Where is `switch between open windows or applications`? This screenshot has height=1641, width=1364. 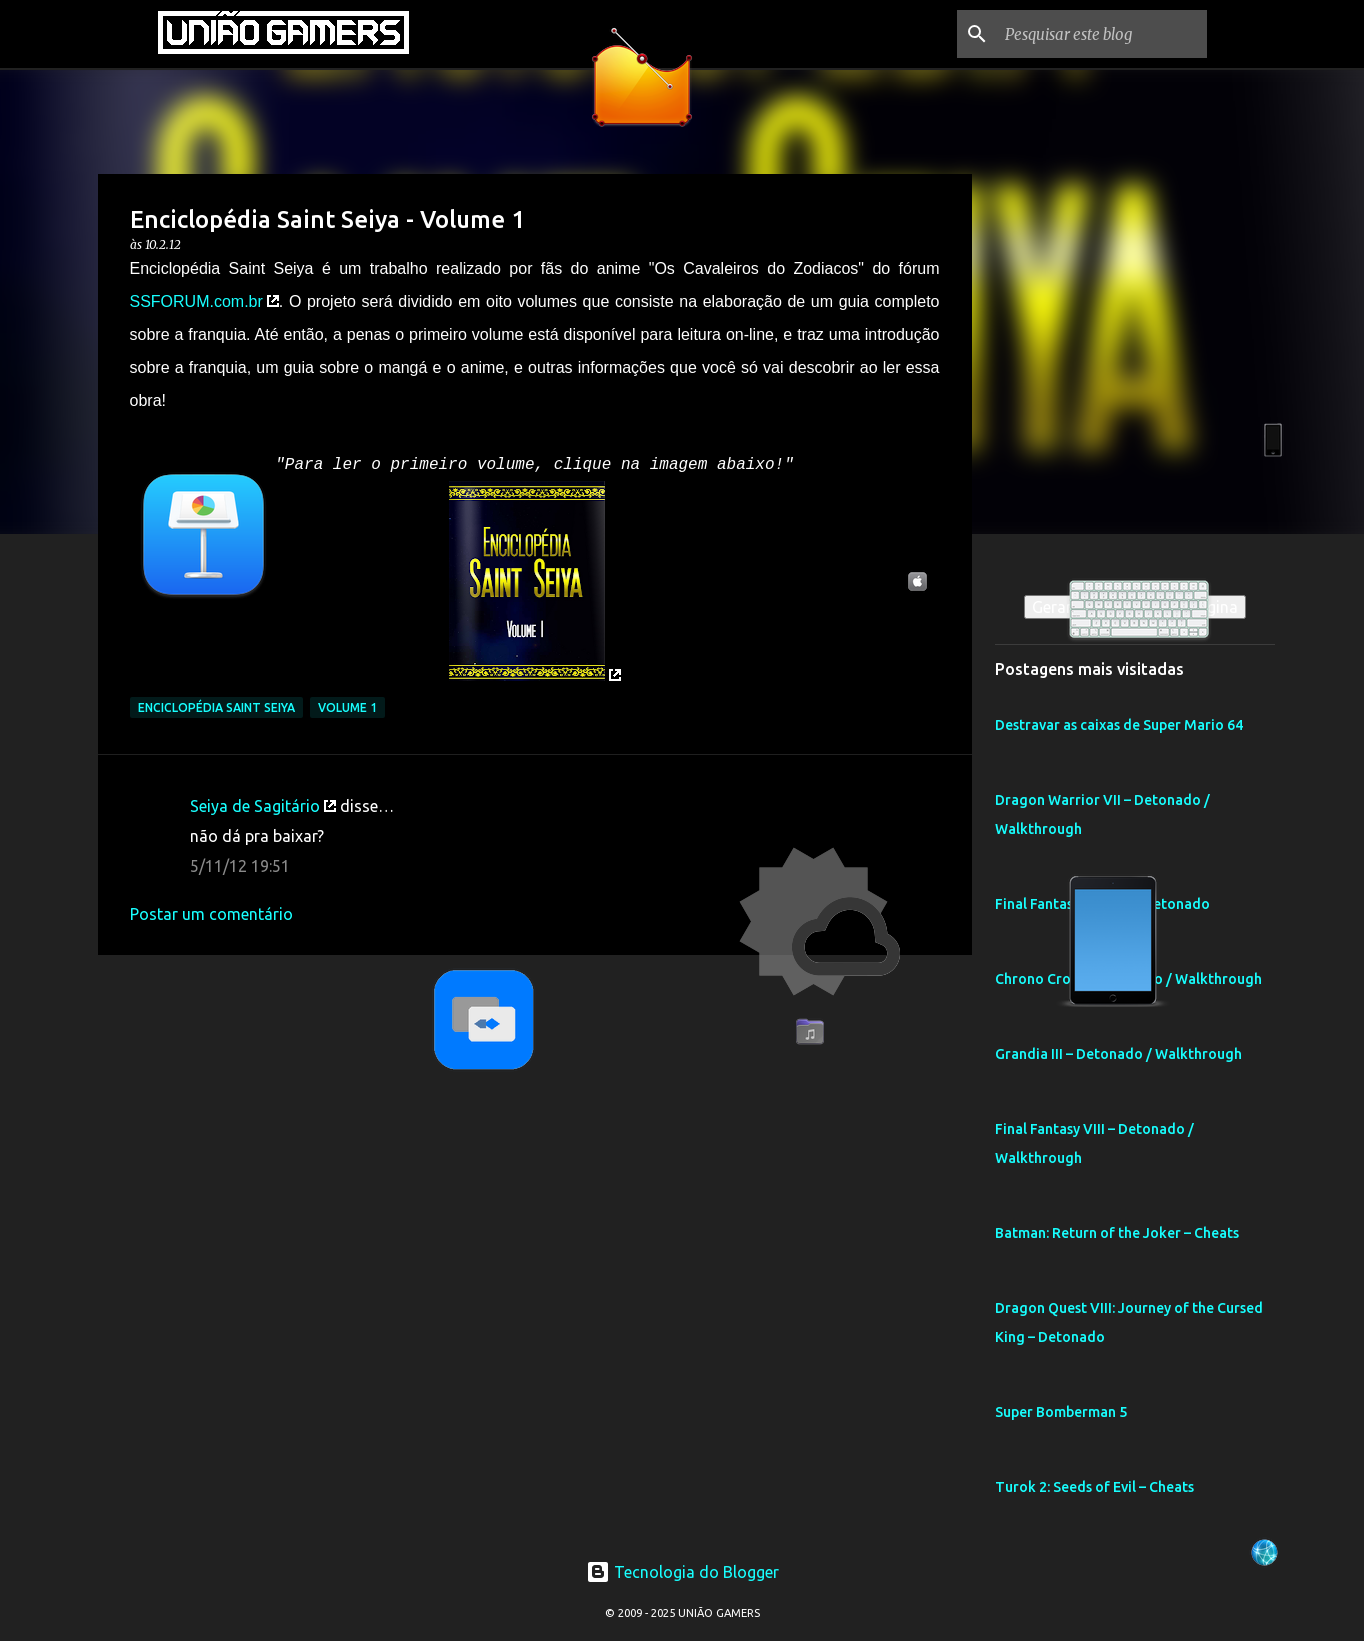
switch between open windows or applications is located at coordinates (483, 1019).